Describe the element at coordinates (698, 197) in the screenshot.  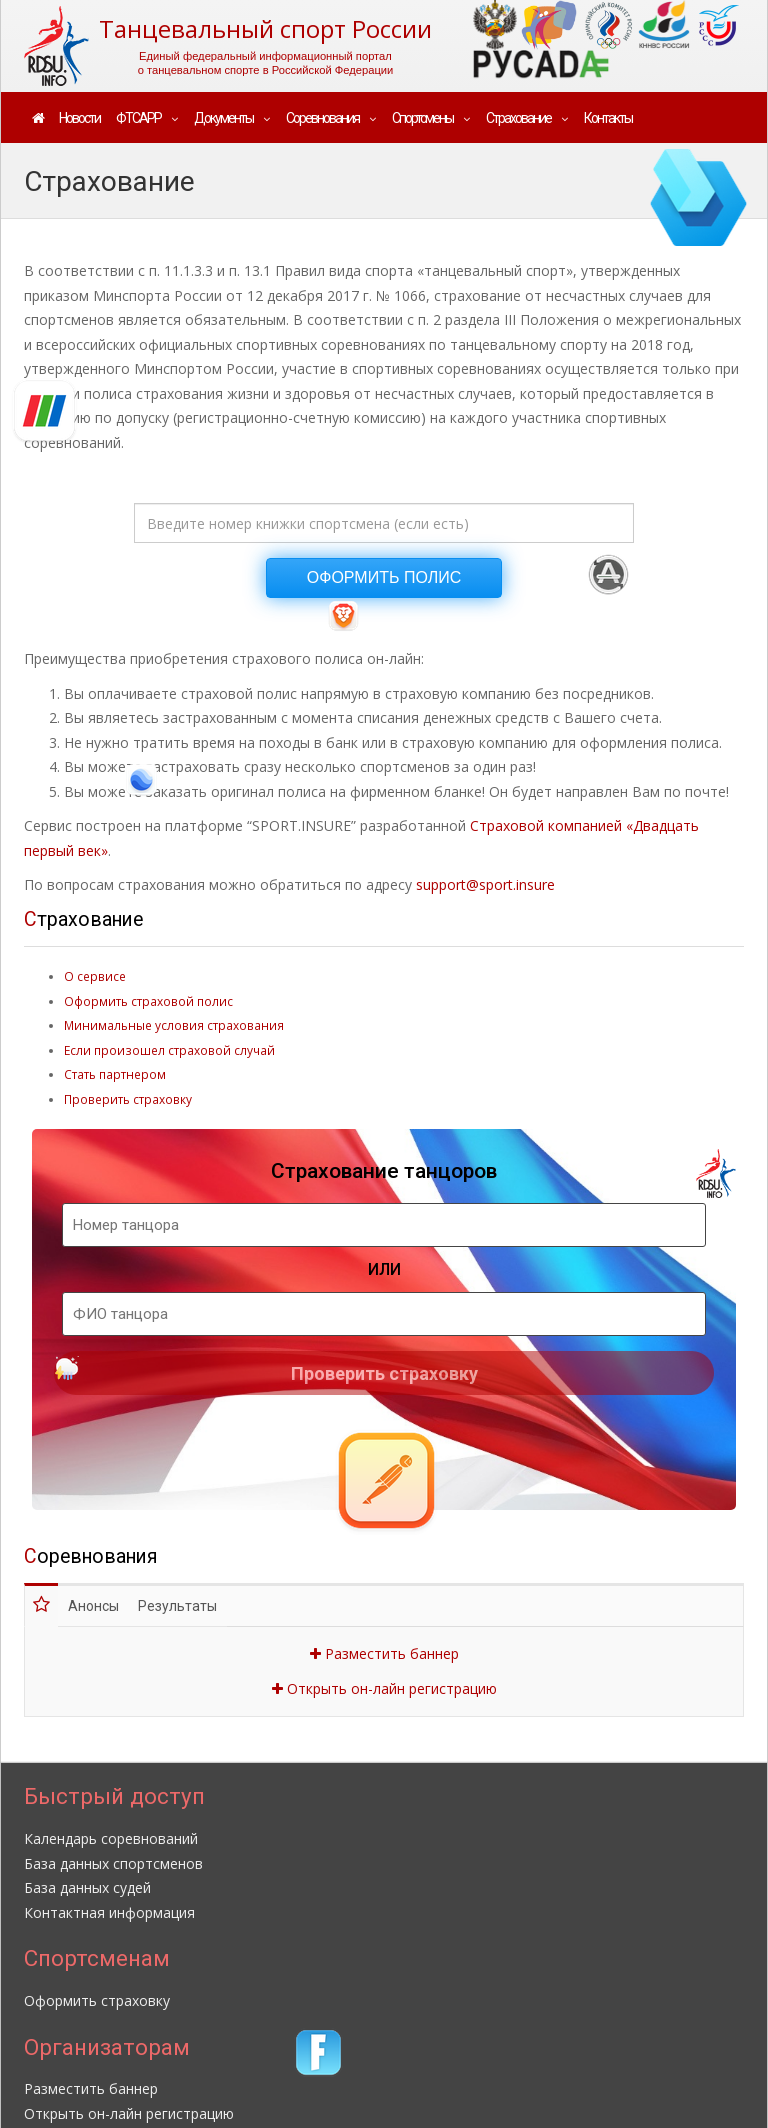
I see `open Microsoft Dynamics 365 application` at that location.